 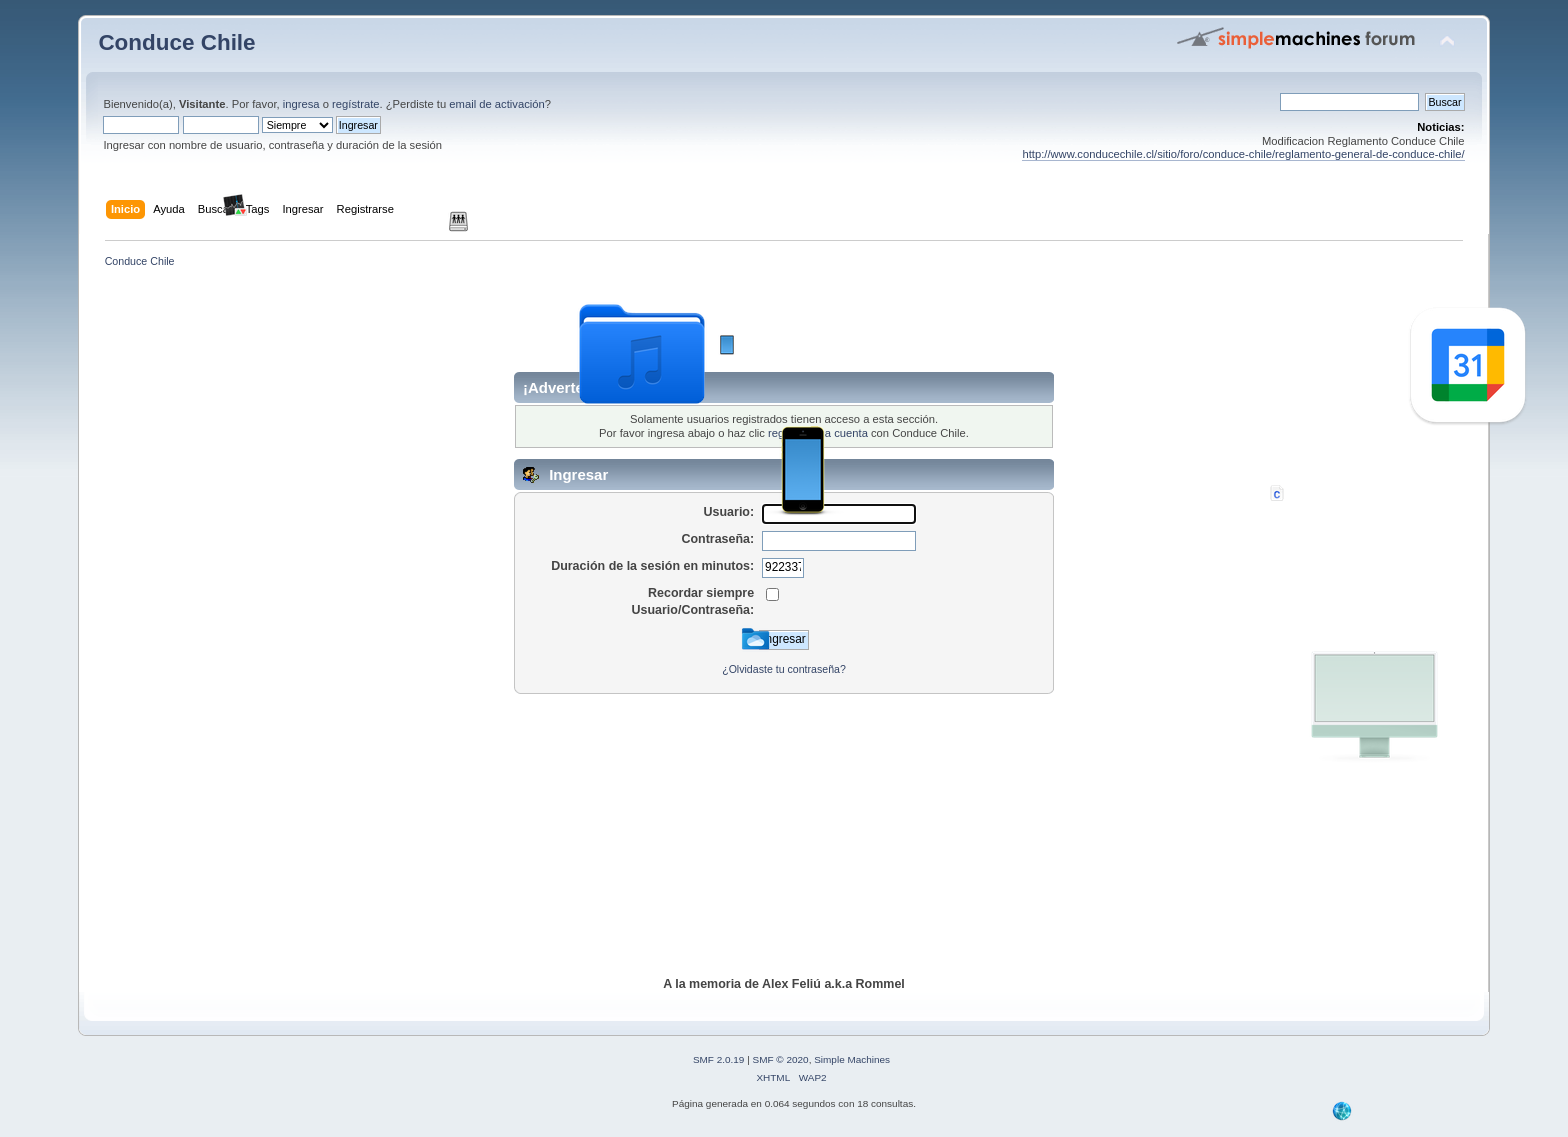 What do you see at coordinates (755, 639) in the screenshot?
I see `open OneDrive synced folder` at bounding box center [755, 639].